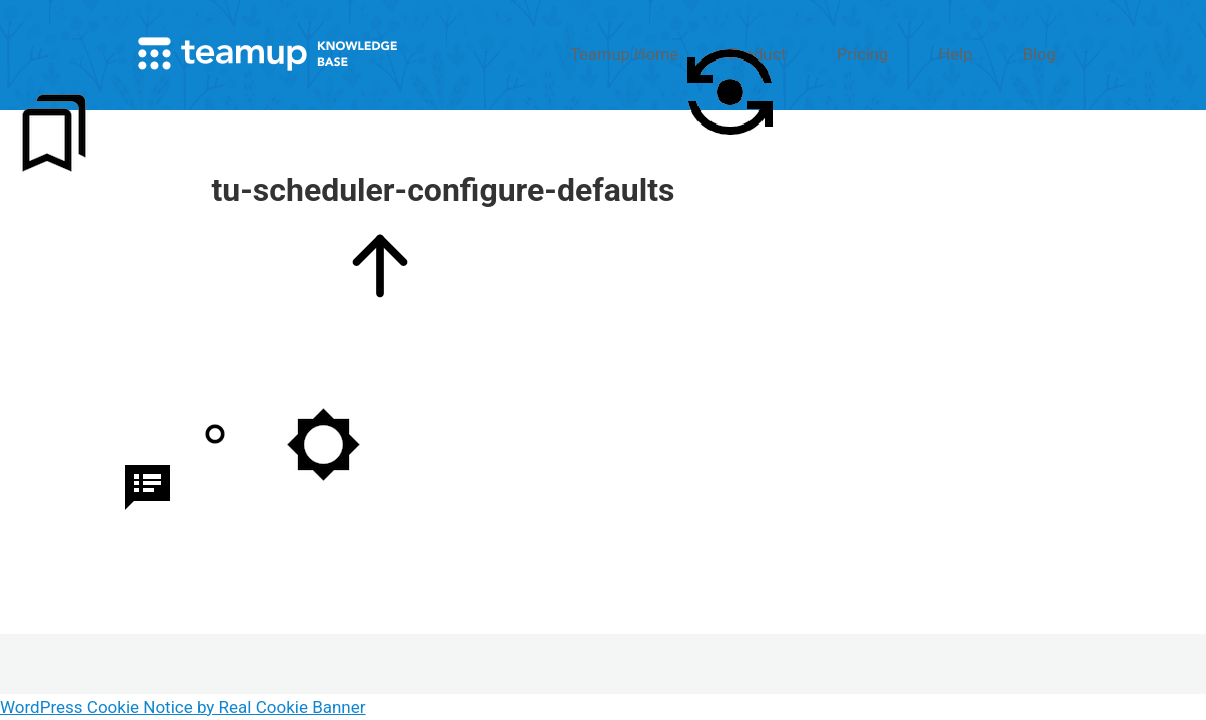 Image resolution: width=1206 pixels, height=720 pixels. Describe the element at coordinates (54, 133) in the screenshot. I see `view all saved bookmarks` at that location.